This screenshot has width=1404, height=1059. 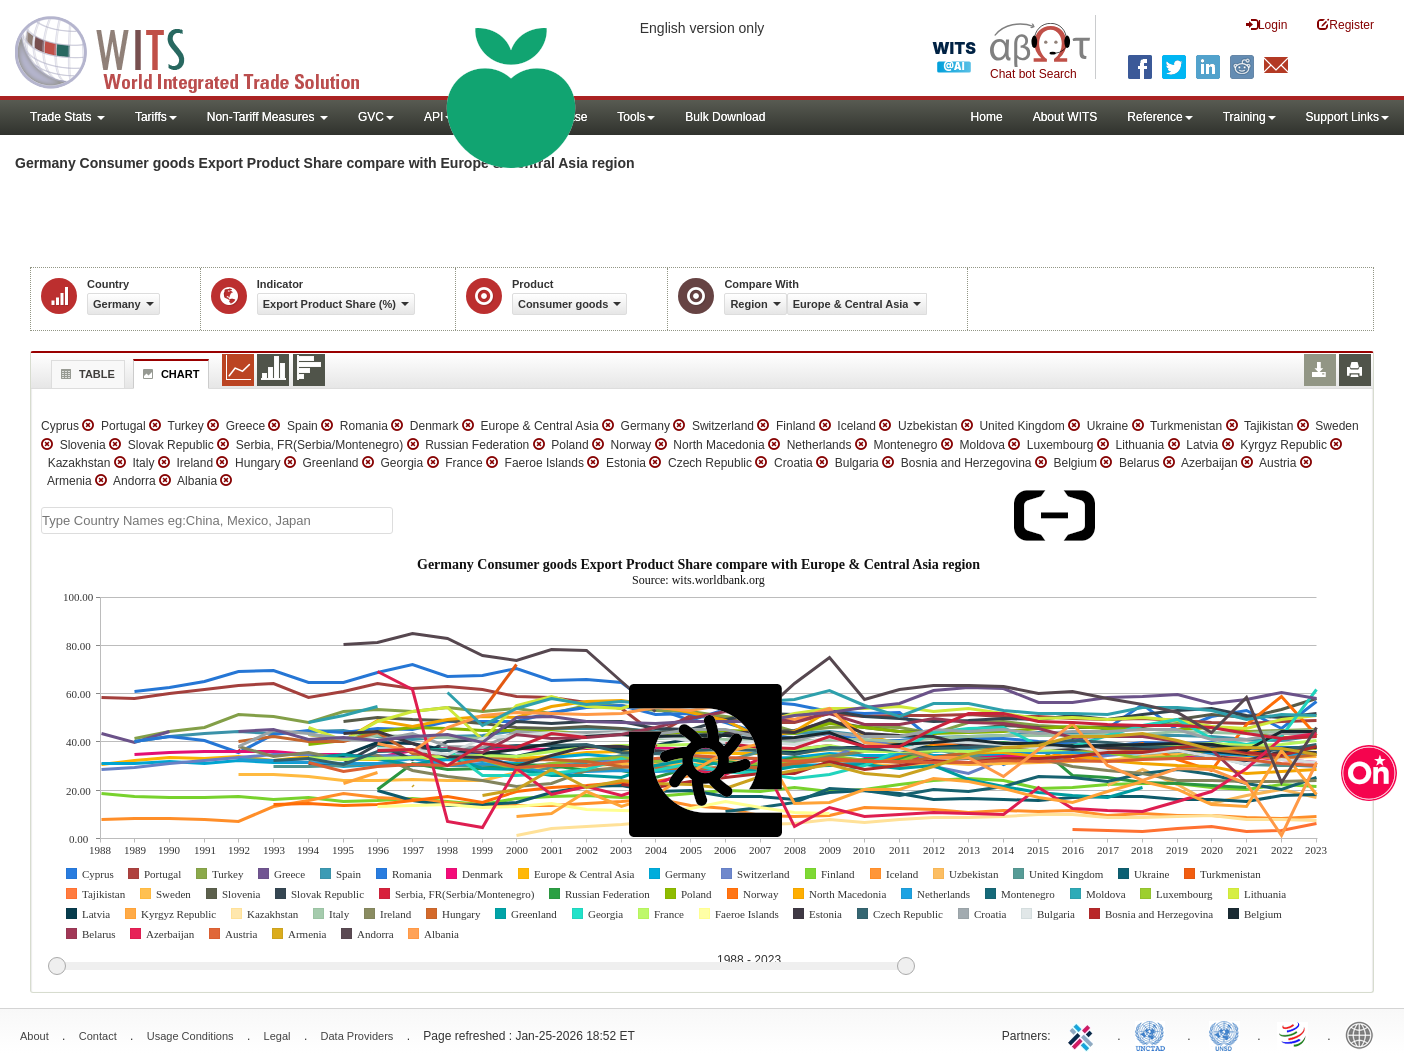 What do you see at coordinates (511, 98) in the screenshot?
I see `franprix grocery store app or website` at bounding box center [511, 98].